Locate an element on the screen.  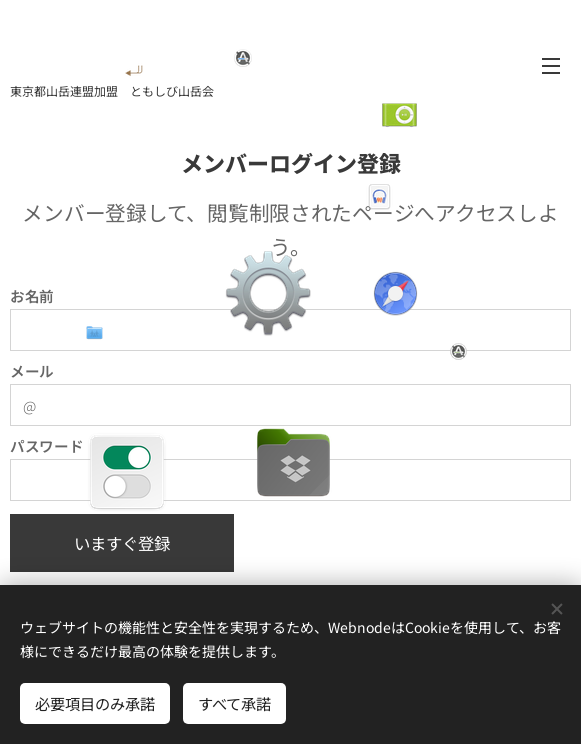
audacity audio project file is located at coordinates (379, 196).